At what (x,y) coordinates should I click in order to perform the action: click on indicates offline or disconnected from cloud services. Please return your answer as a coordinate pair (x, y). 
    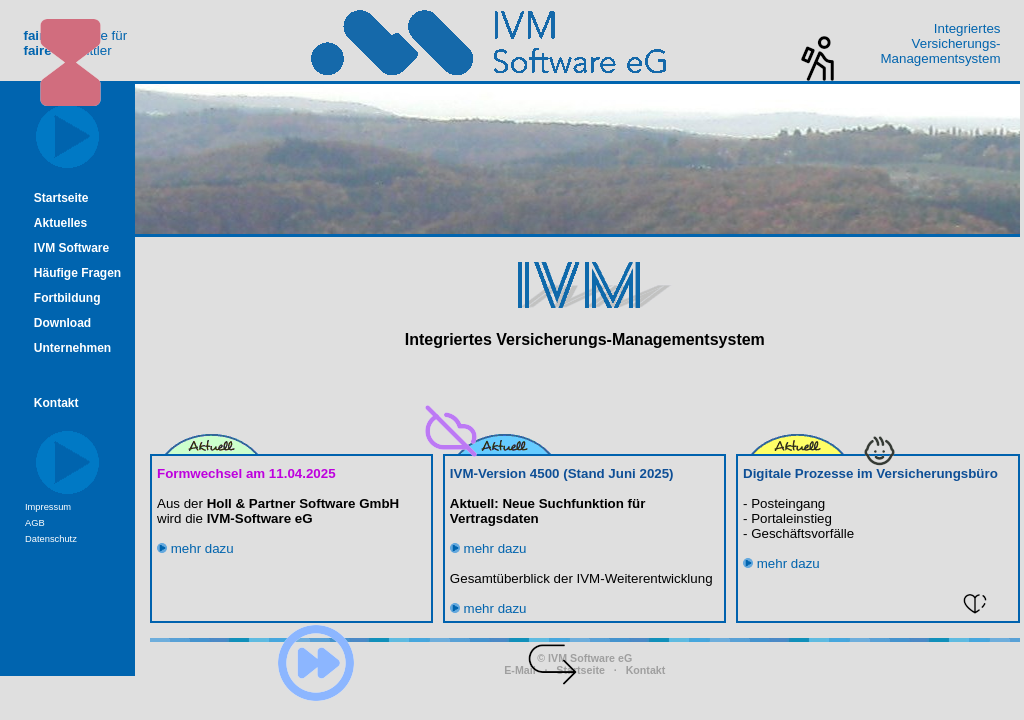
    Looking at the image, I should click on (451, 431).